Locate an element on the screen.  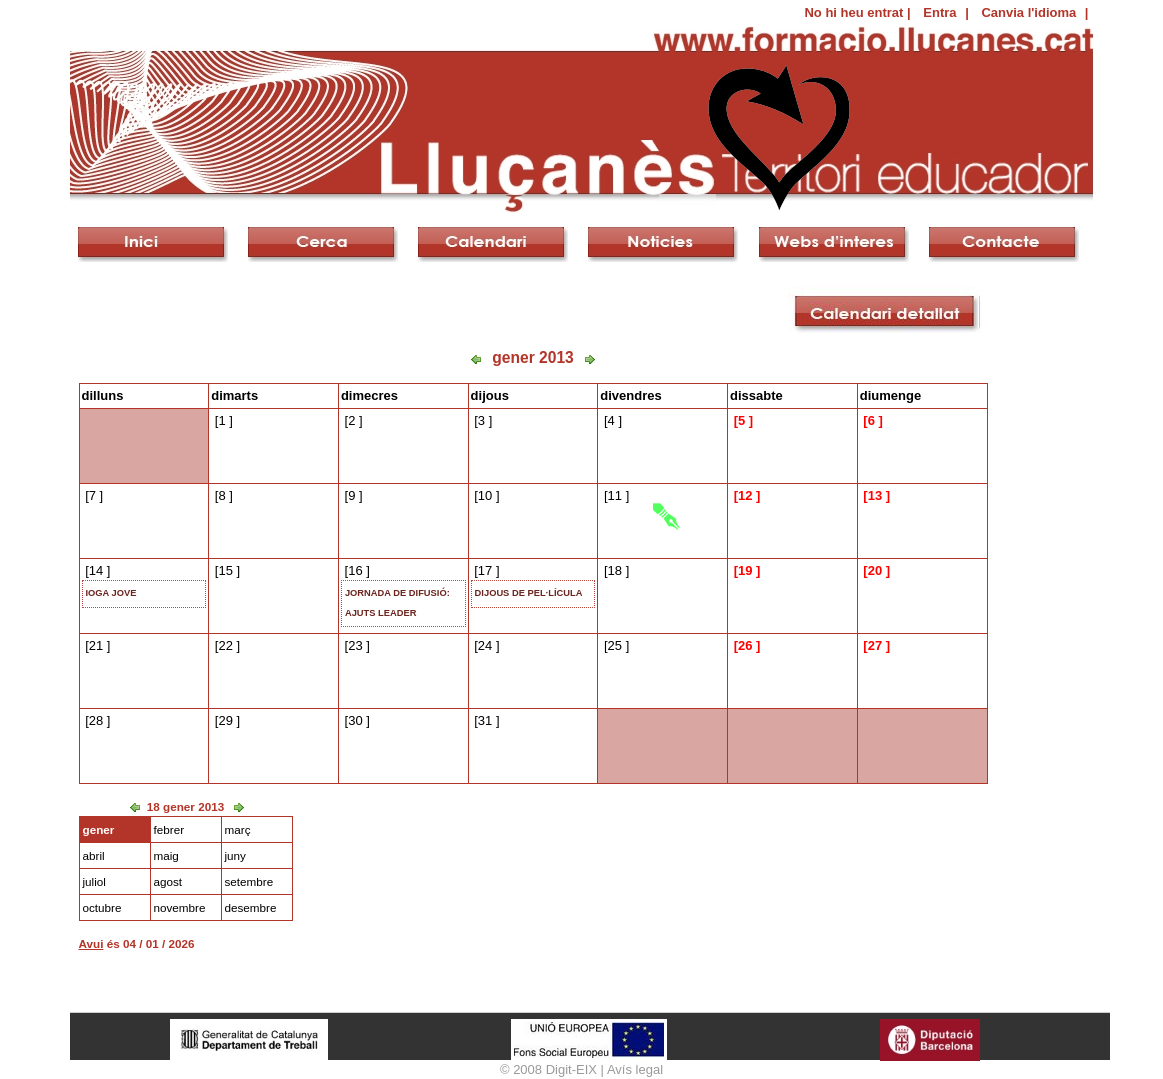
access self-care or wellness features is located at coordinates (779, 137).